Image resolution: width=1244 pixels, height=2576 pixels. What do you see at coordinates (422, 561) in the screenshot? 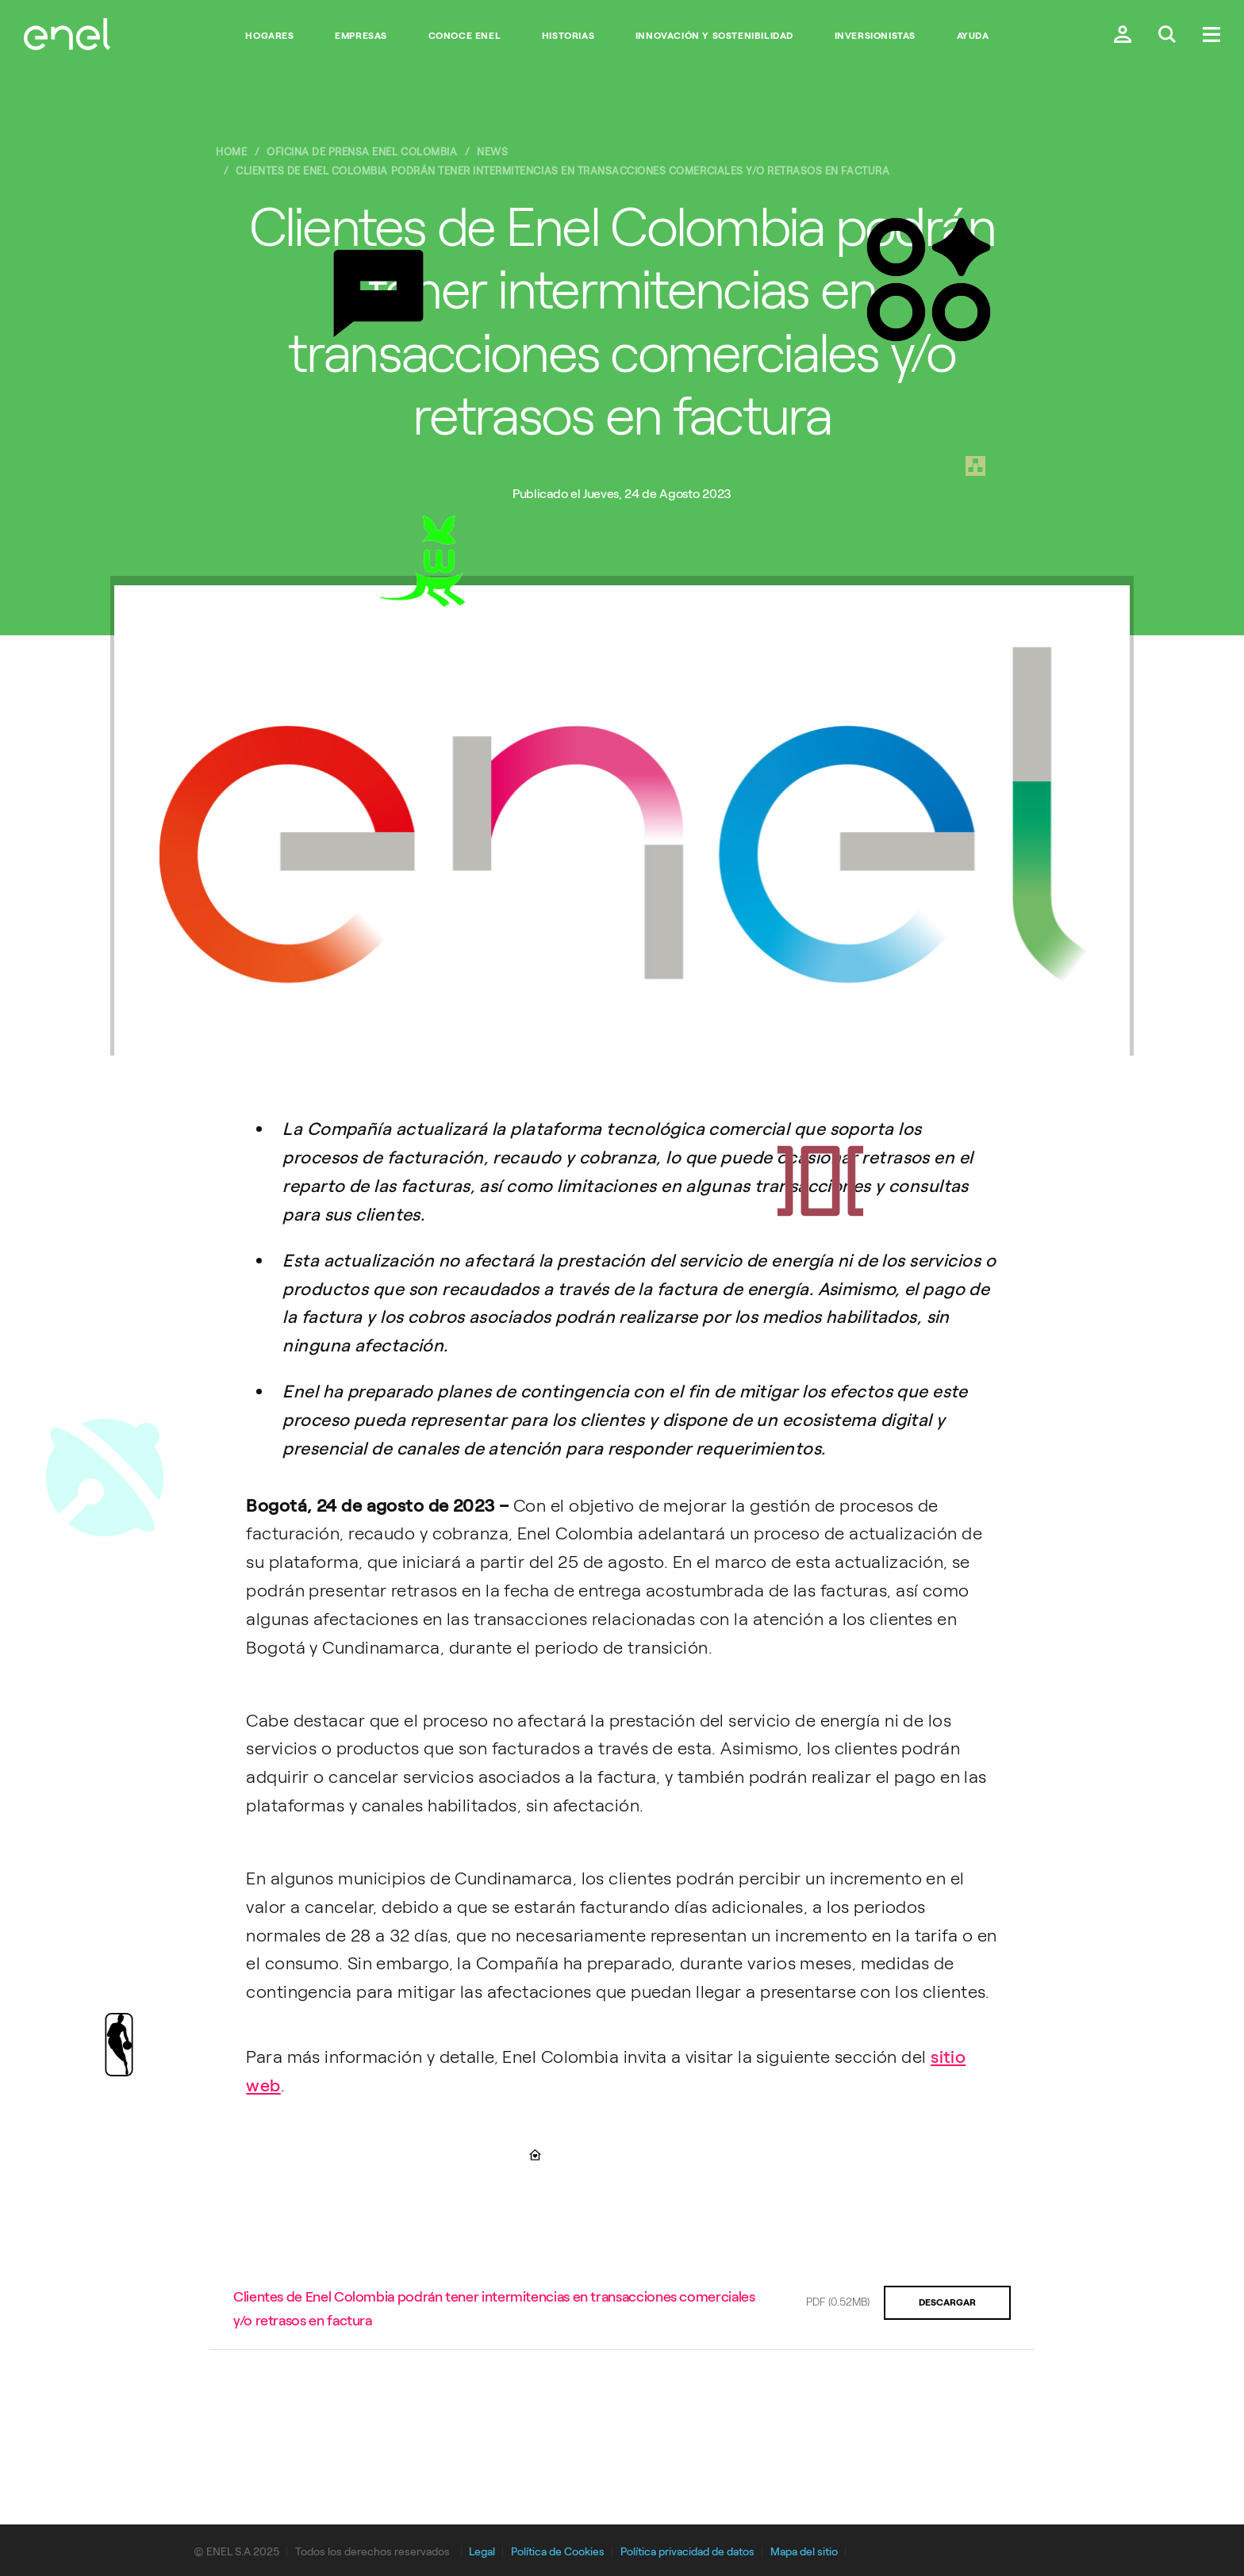
I see `open wallabag read-it-later app` at bounding box center [422, 561].